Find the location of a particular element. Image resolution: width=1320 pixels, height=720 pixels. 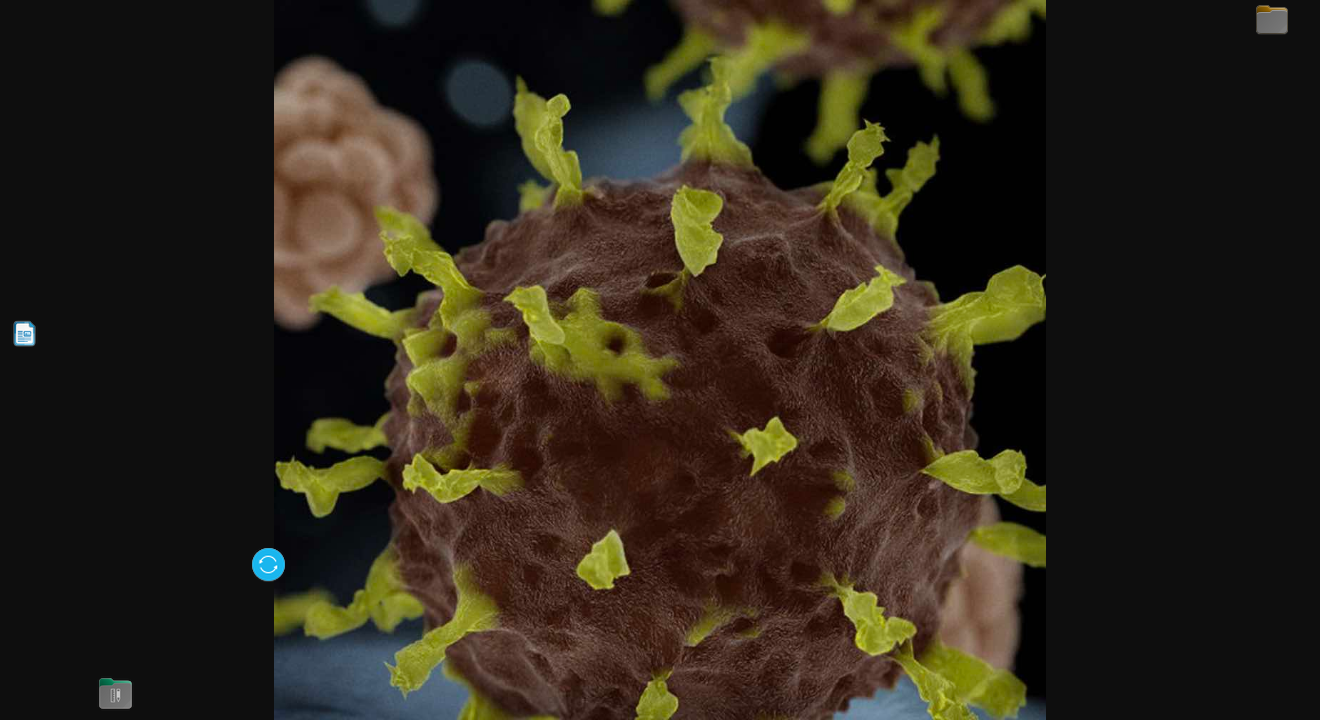

open a text document file is located at coordinates (24, 333).